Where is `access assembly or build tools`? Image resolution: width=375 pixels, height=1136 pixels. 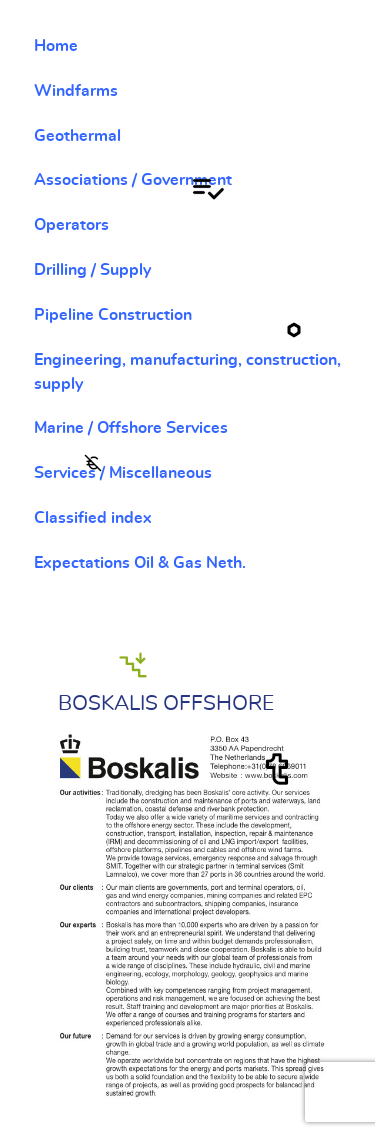 access assembly or build tools is located at coordinates (294, 330).